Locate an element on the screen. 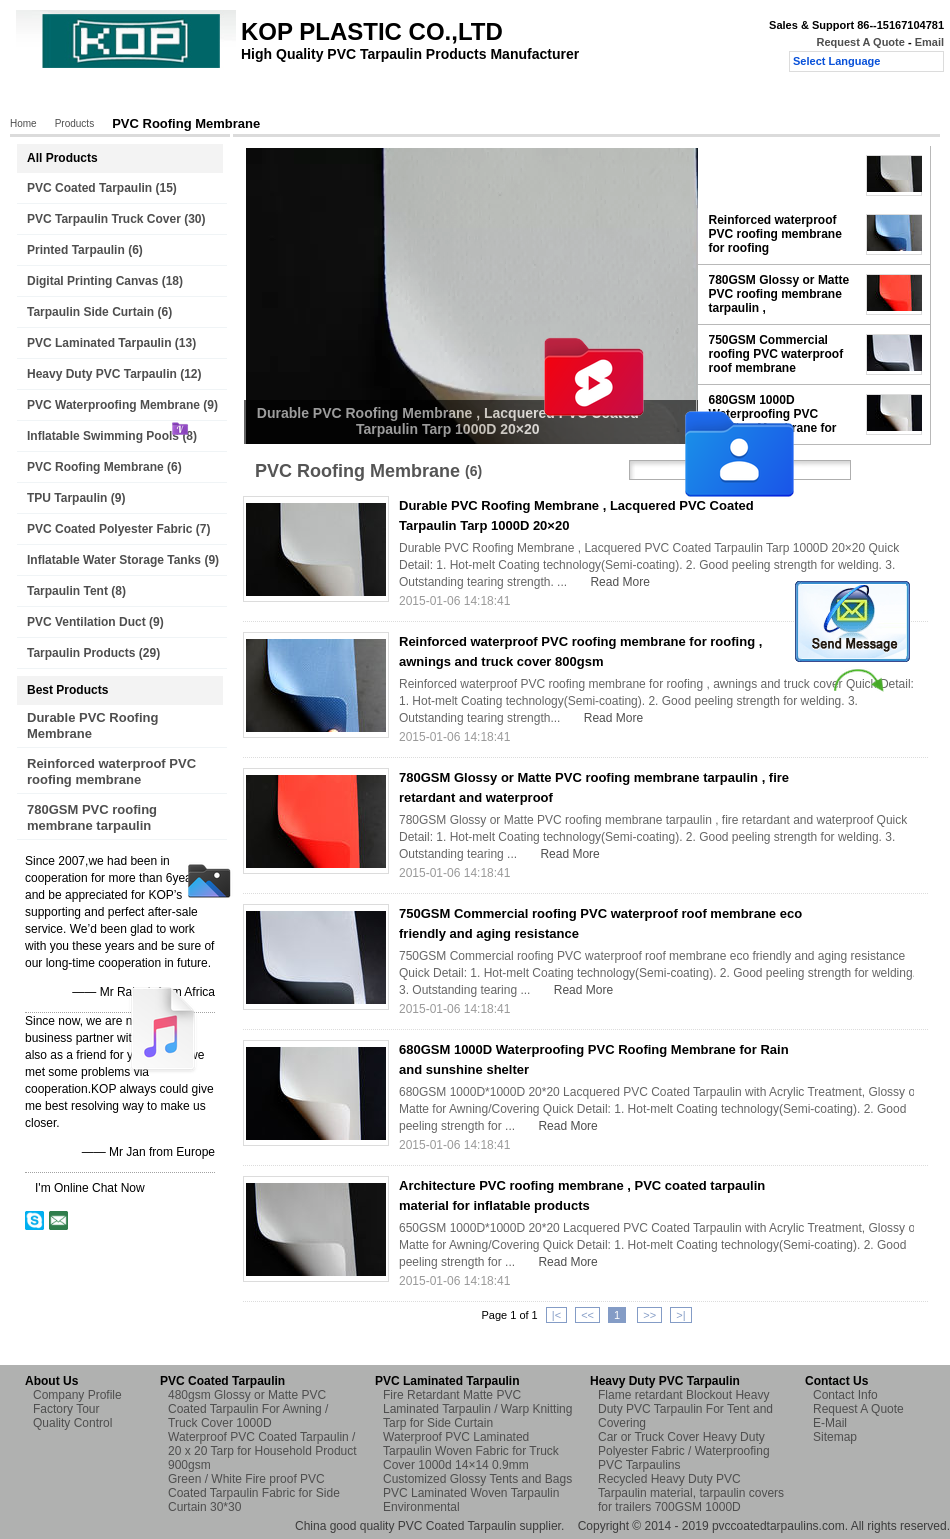 Image resolution: width=950 pixels, height=1539 pixels. open pictures folder is located at coordinates (209, 882).